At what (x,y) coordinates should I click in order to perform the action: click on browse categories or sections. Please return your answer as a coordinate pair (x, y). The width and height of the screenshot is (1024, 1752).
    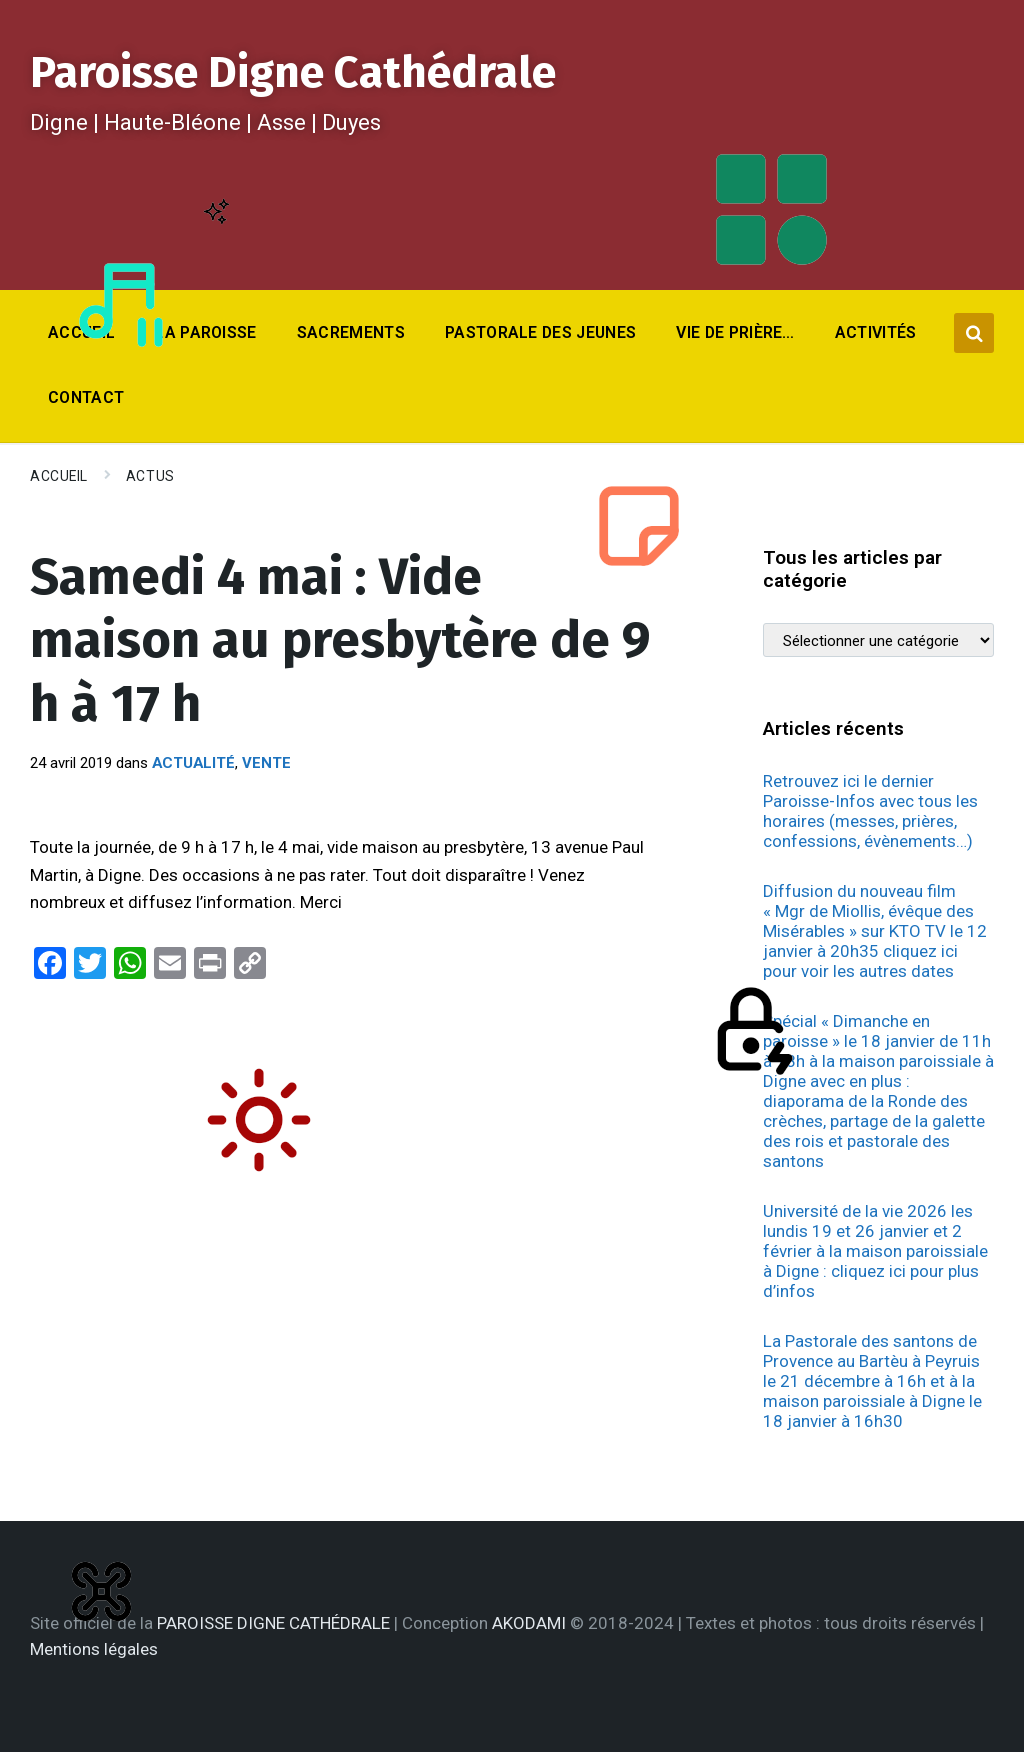
    Looking at the image, I should click on (771, 209).